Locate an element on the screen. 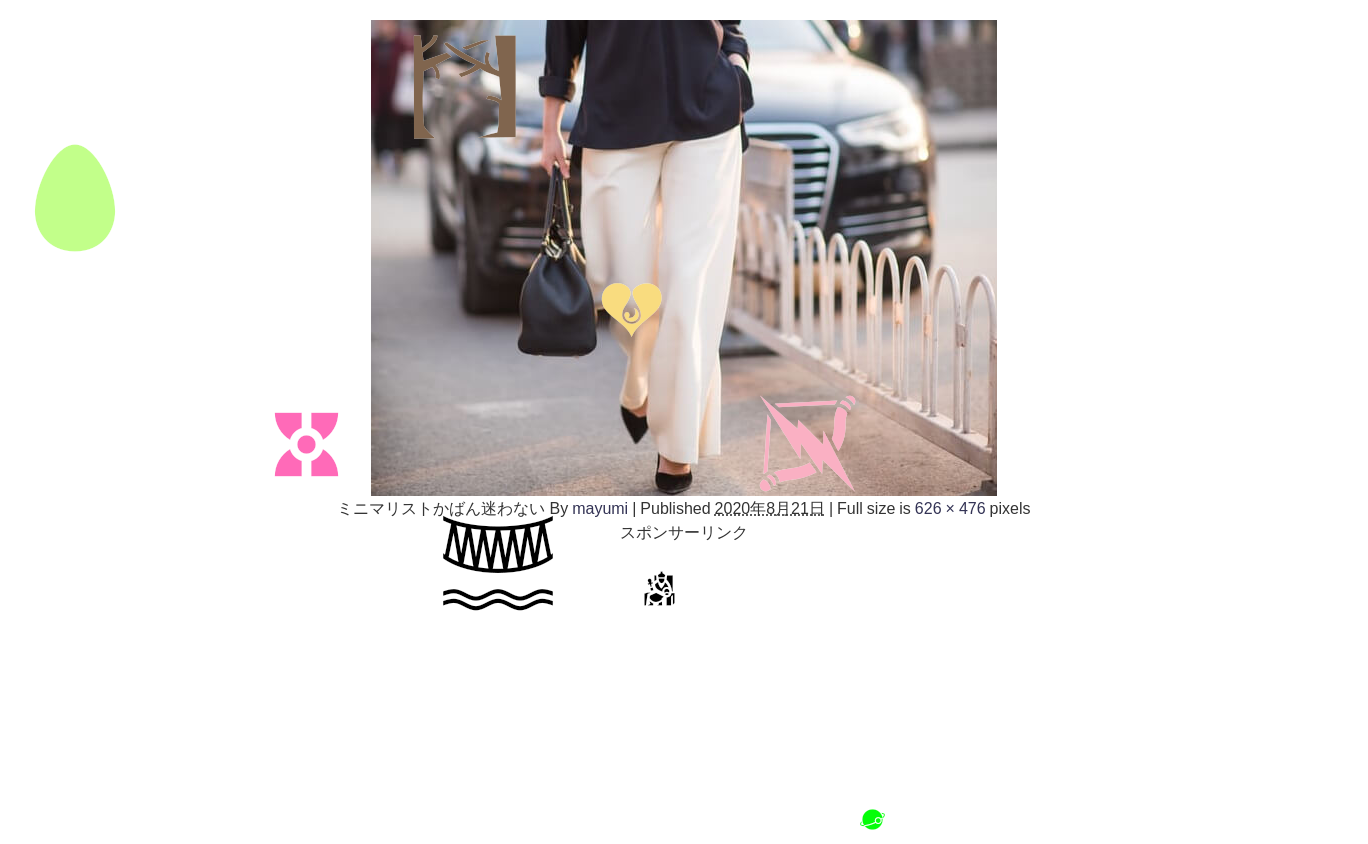  equip lightning bow weapon is located at coordinates (807, 443).